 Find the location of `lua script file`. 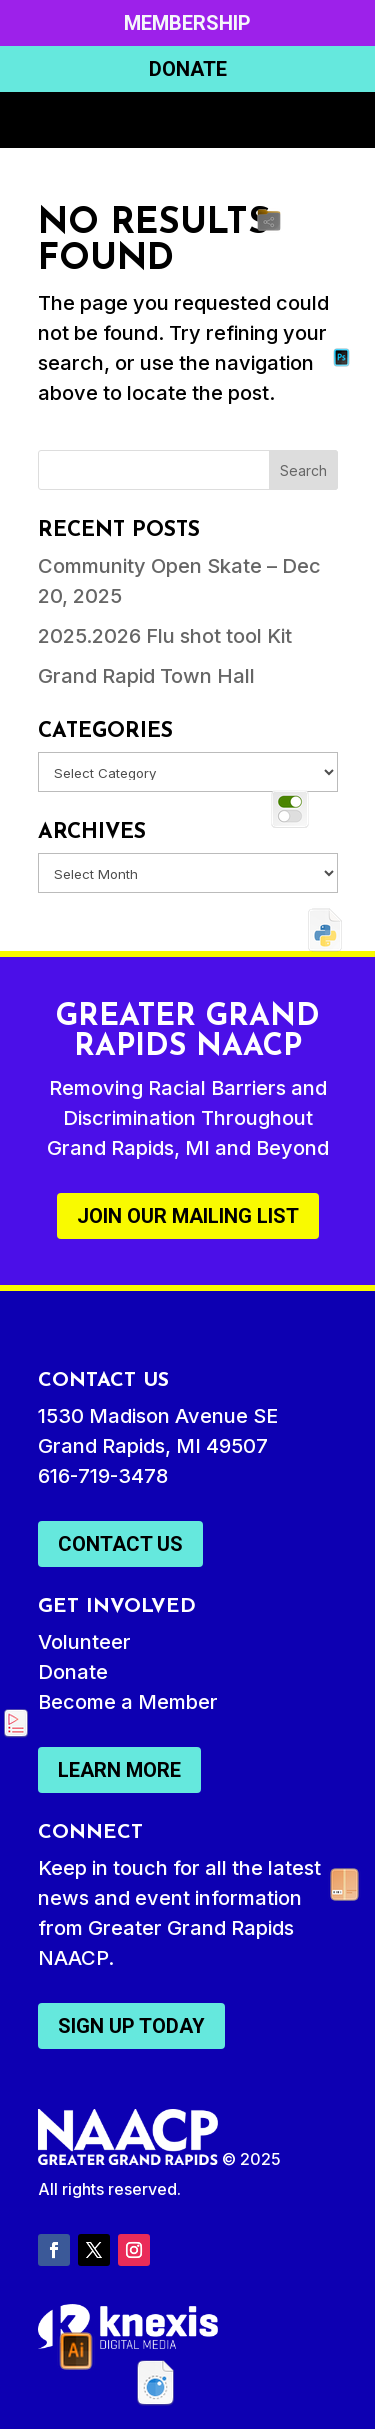

lua script file is located at coordinates (155, 2382).